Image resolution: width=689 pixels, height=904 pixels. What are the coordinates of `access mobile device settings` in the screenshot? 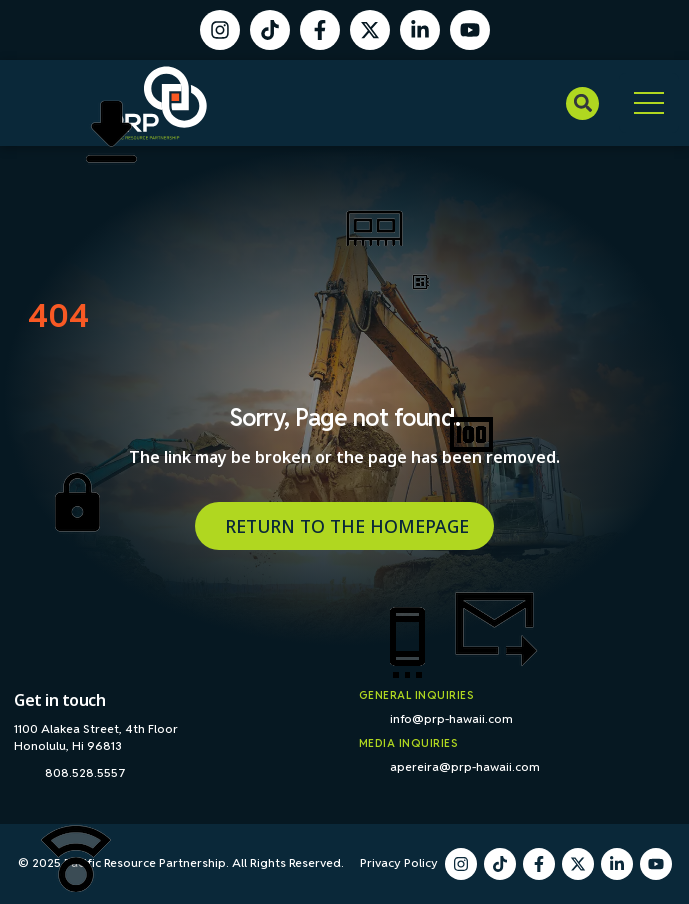 It's located at (407, 642).